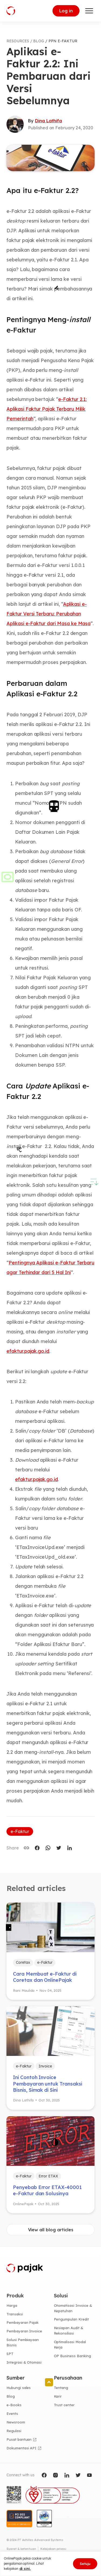 This screenshot has height=2576, width=101. What do you see at coordinates (9, 1928) in the screenshot?
I see `view door sensor status` at bounding box center [9, 1928].